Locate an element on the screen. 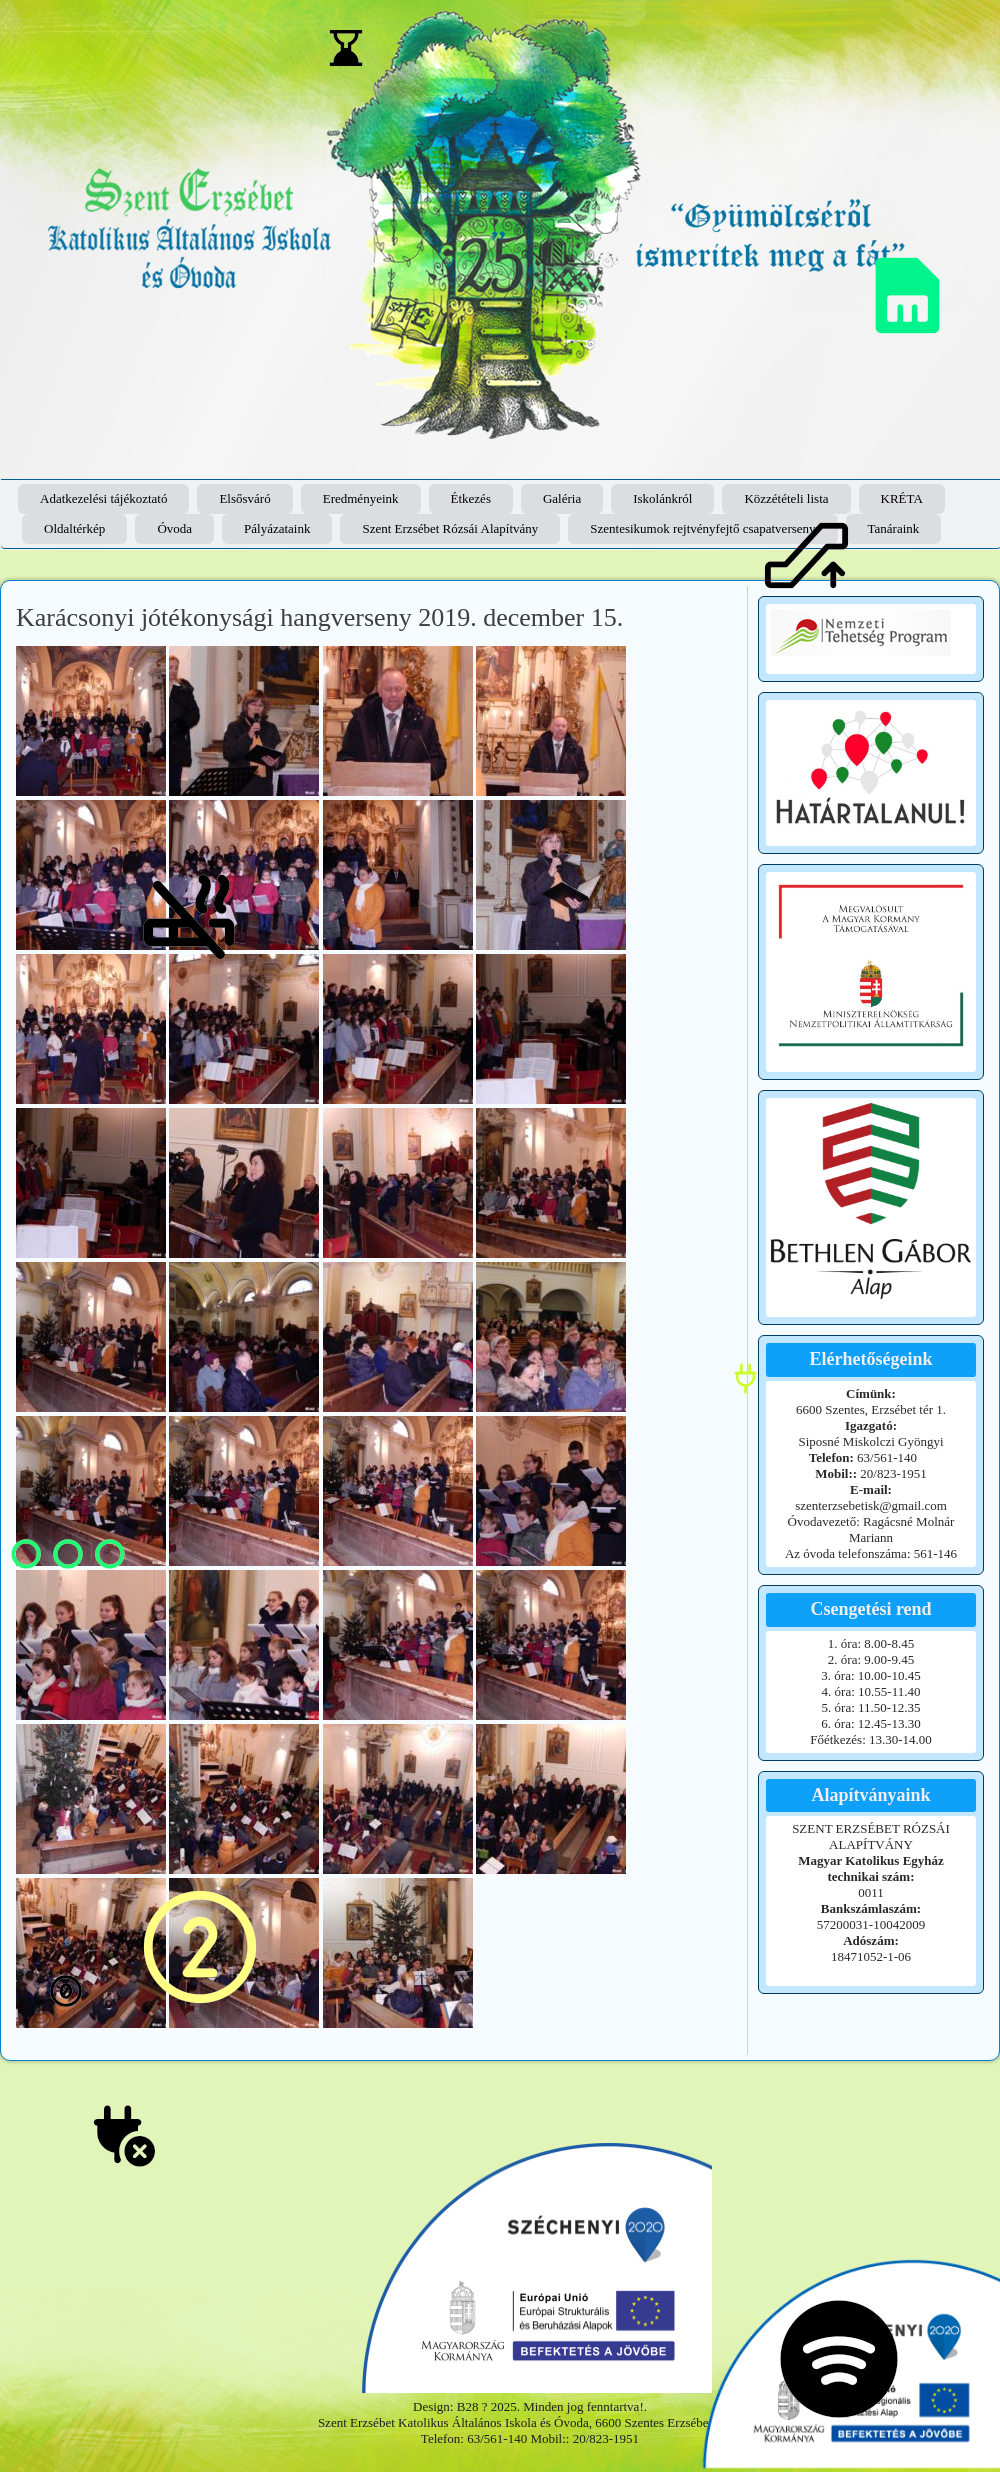  indicates content is public domain (CC0 license) is located at coordinates (66, 1991).